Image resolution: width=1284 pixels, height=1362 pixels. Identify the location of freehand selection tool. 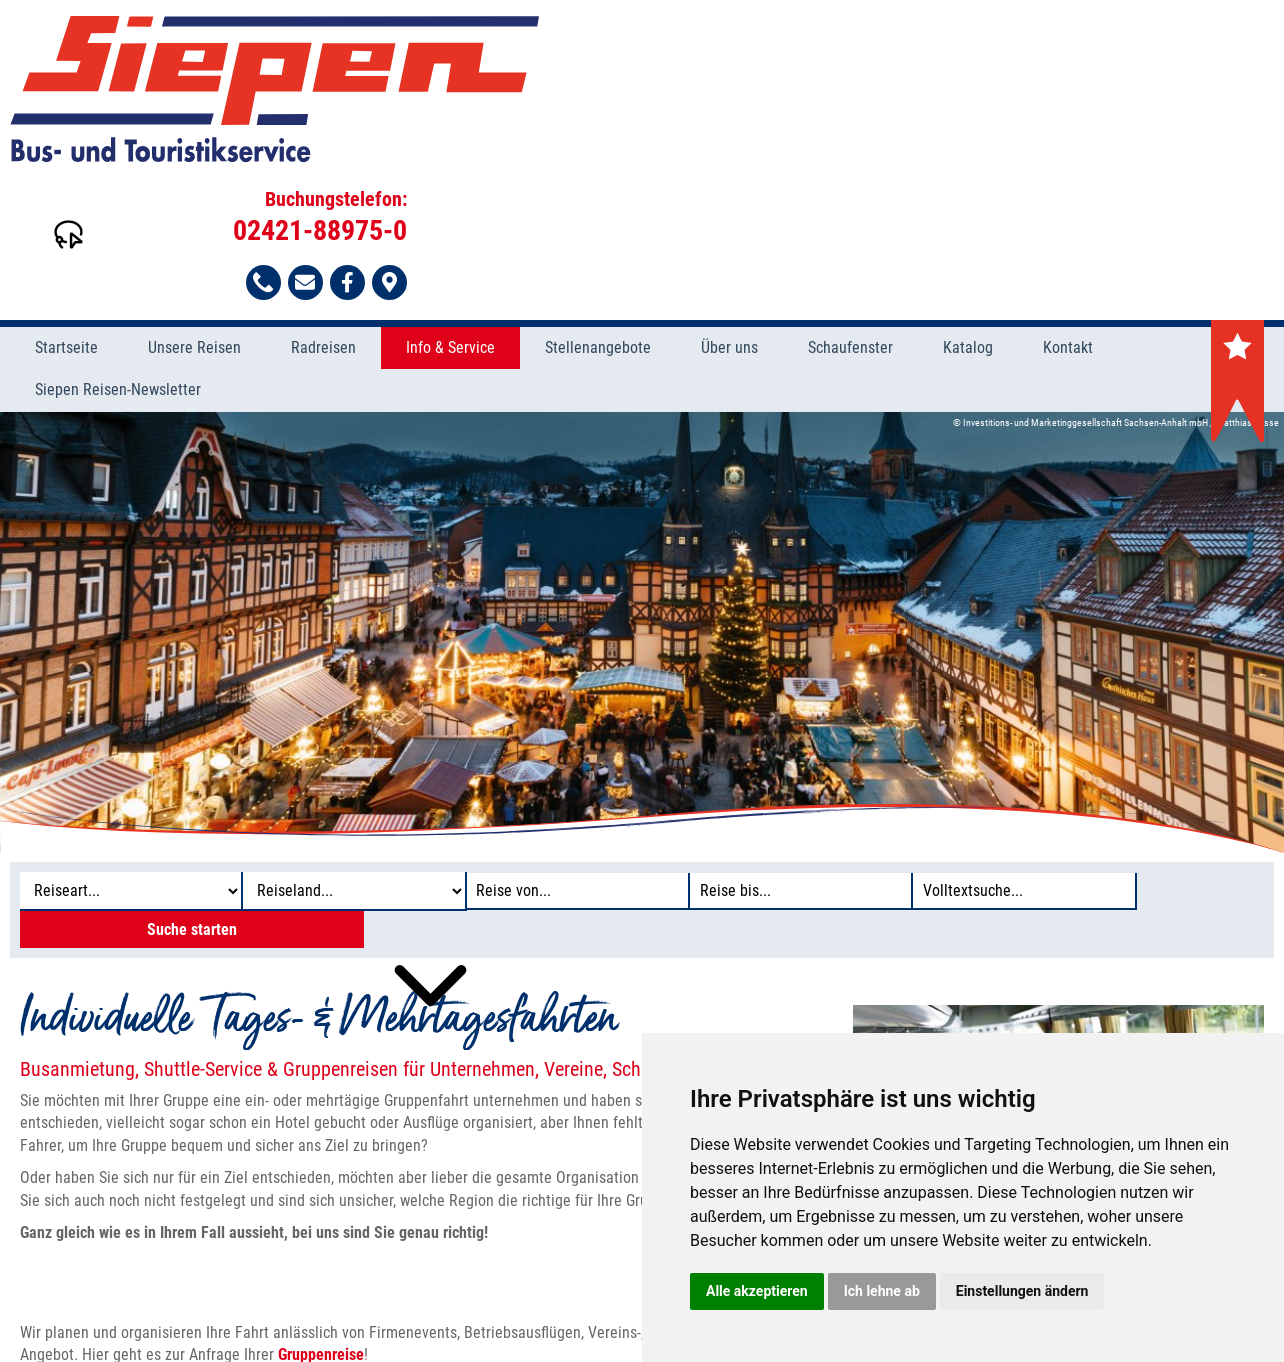
(68, 234).